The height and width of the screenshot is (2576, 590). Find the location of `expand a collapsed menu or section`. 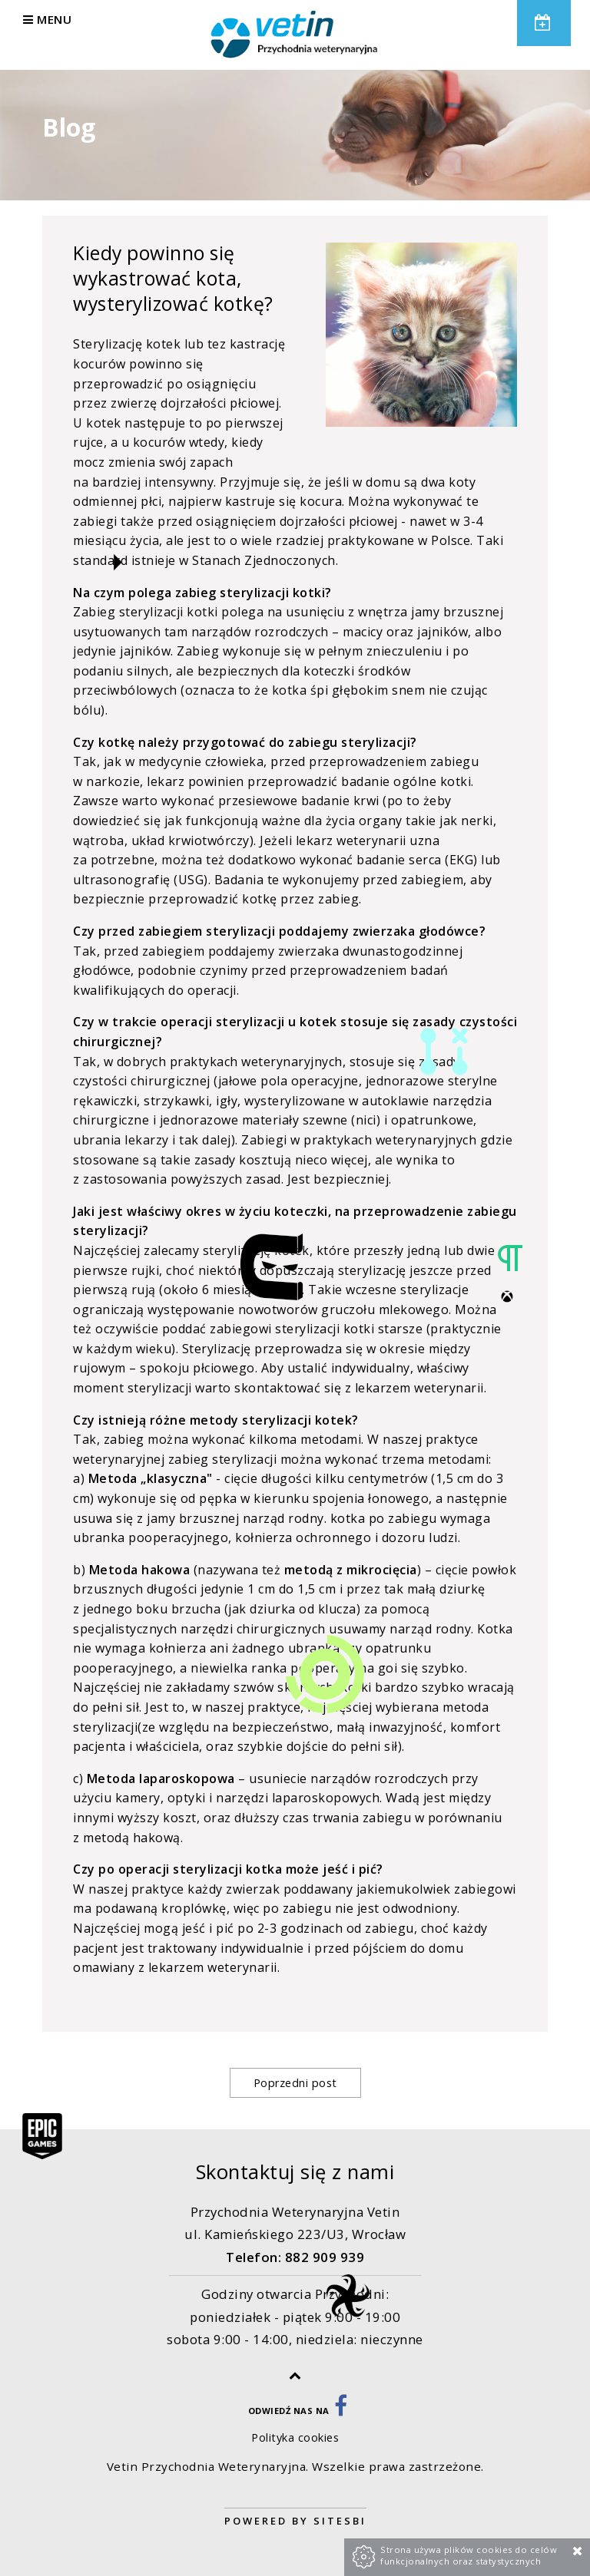

expand a collapsed menu or section is located at coordinates (118, 562).